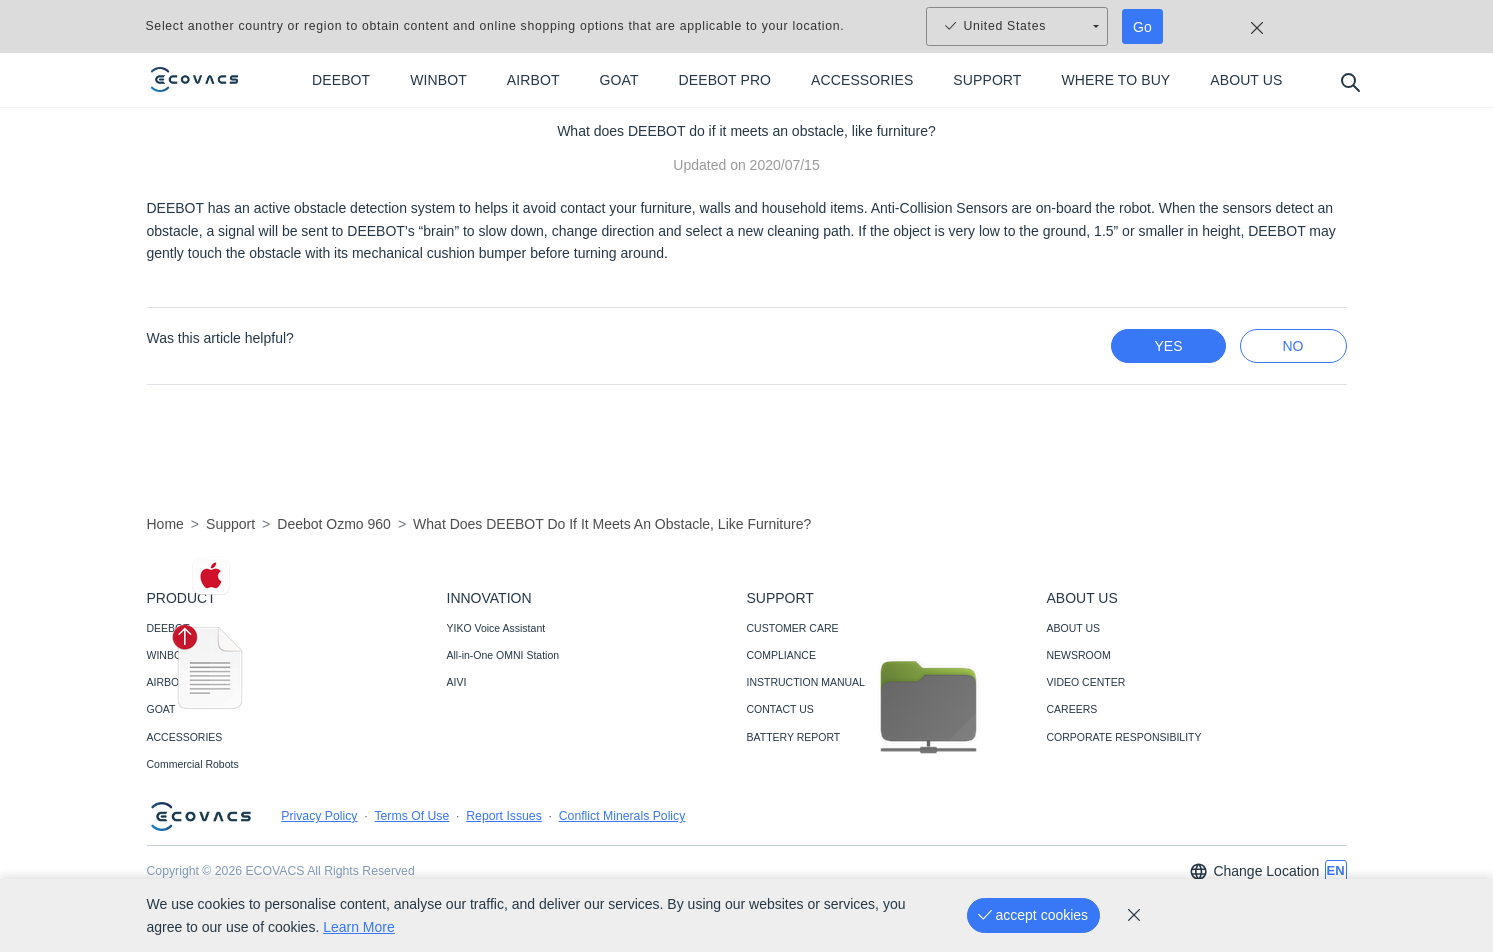 This screenshot has height=952, width=1493. What do you see at coordinates (211, 576) in the screenshot?
I see `access AppleCare support for your Mac` at bounding box center [211, 576].